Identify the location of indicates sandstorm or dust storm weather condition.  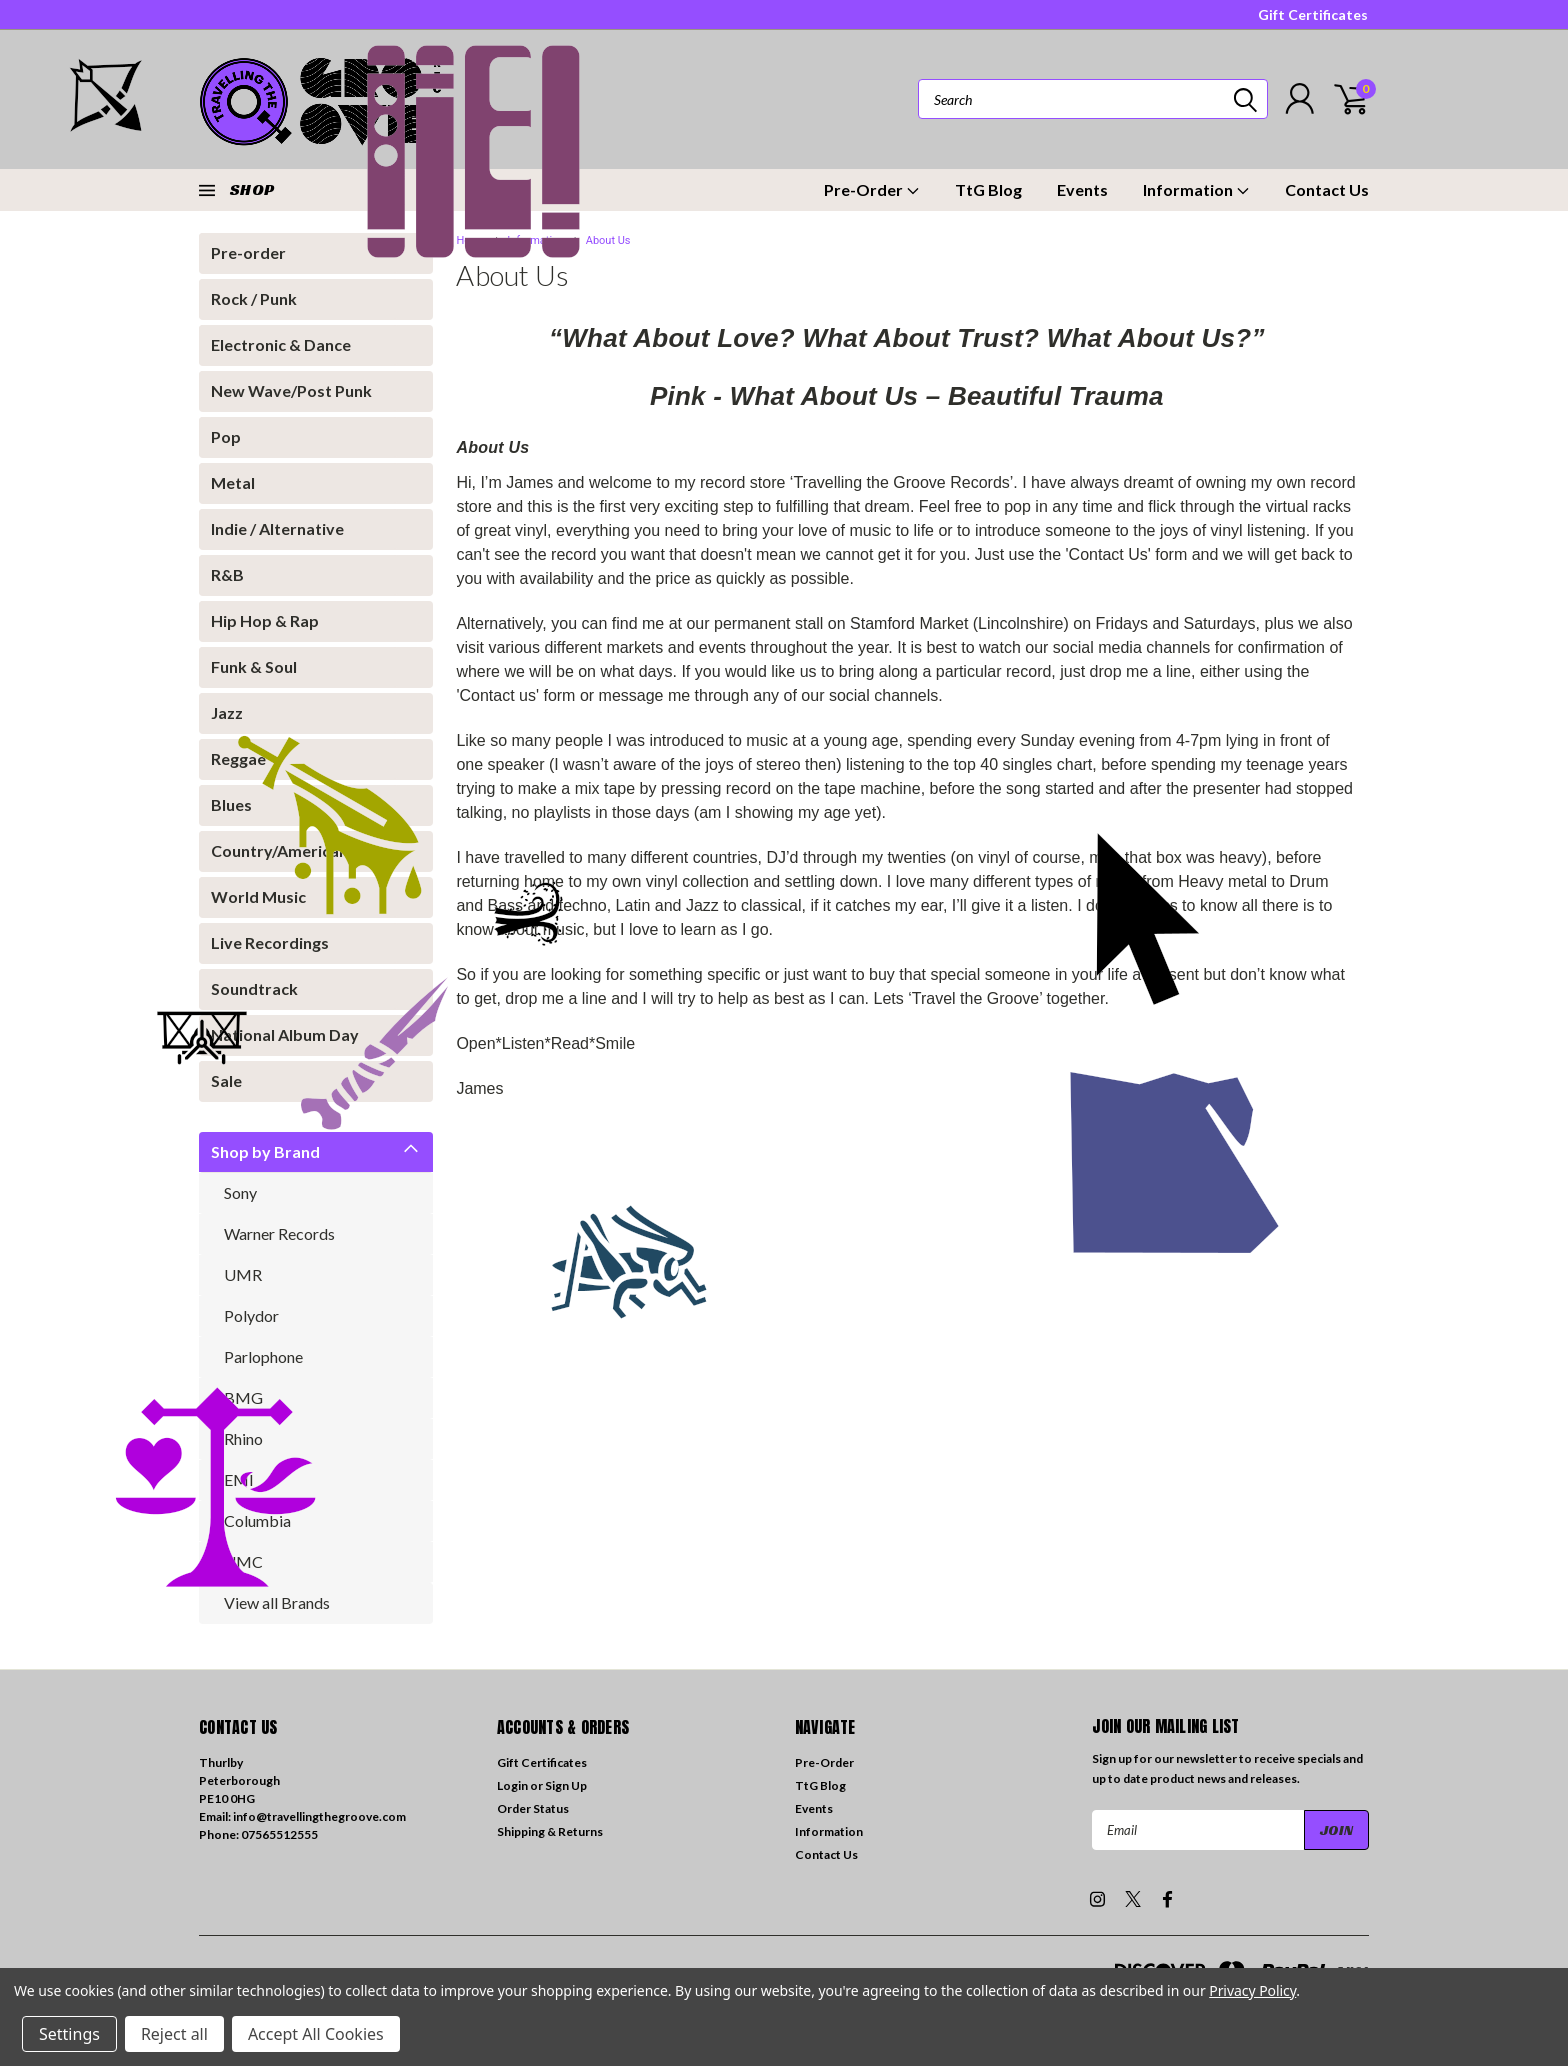
(528, 913).